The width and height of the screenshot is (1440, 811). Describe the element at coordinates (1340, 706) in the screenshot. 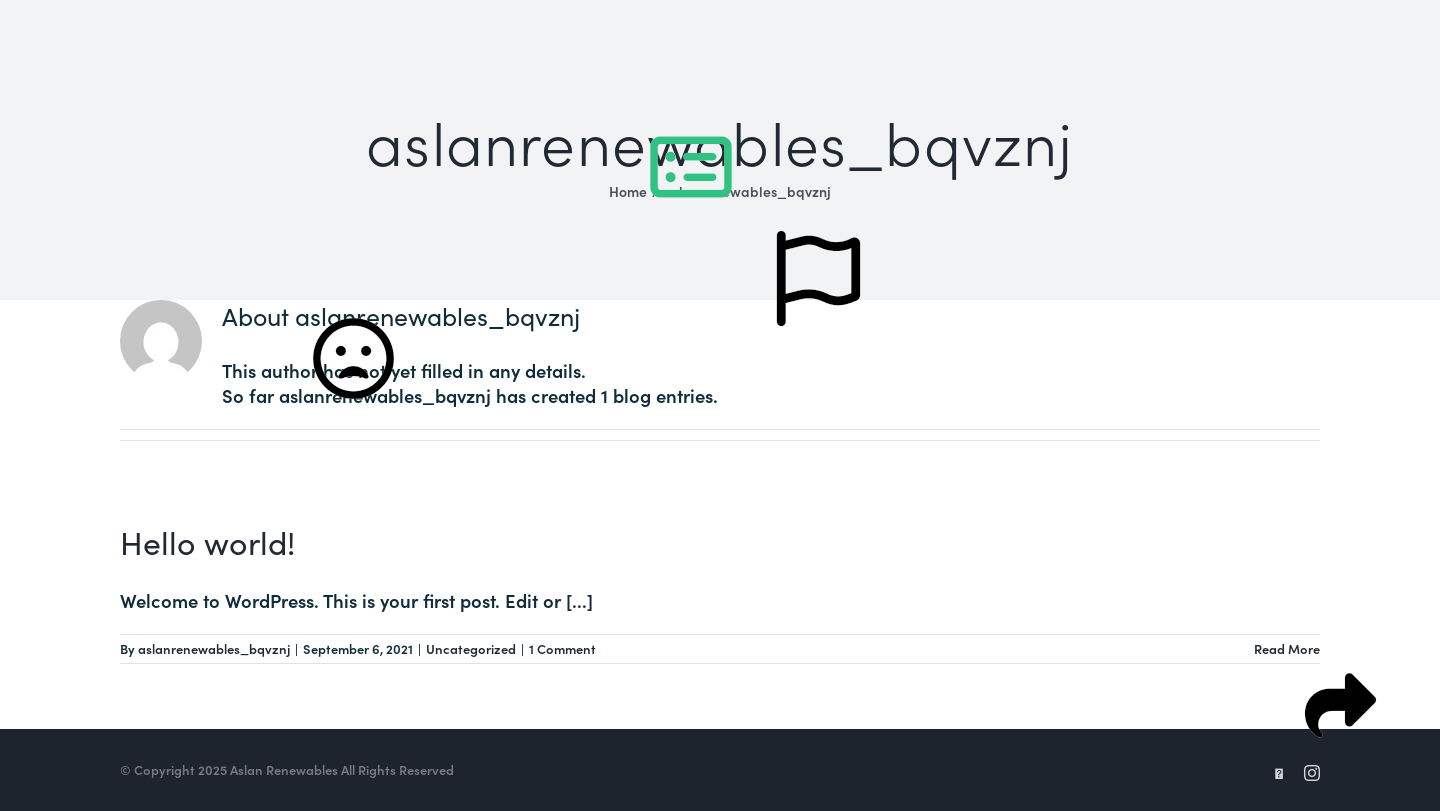

I see `share this content` at that location.